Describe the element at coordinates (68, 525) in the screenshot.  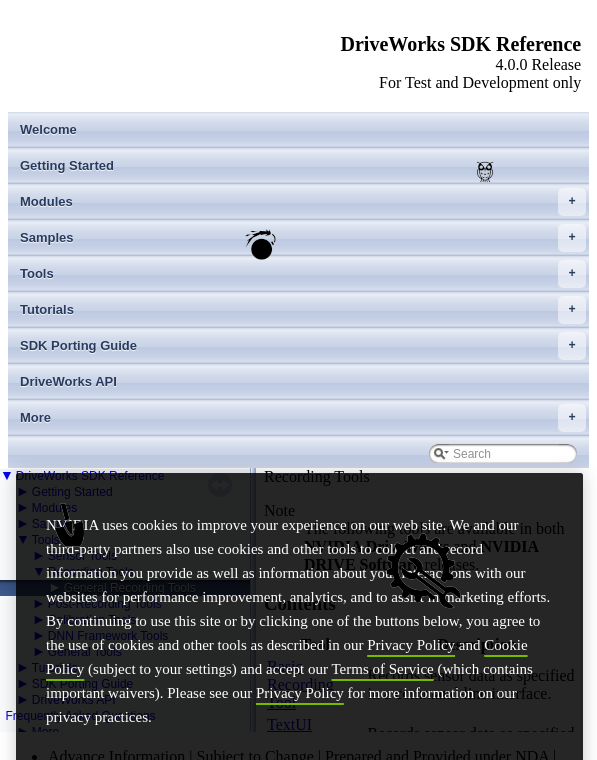
I see `select spade suit in a card game` at that location.